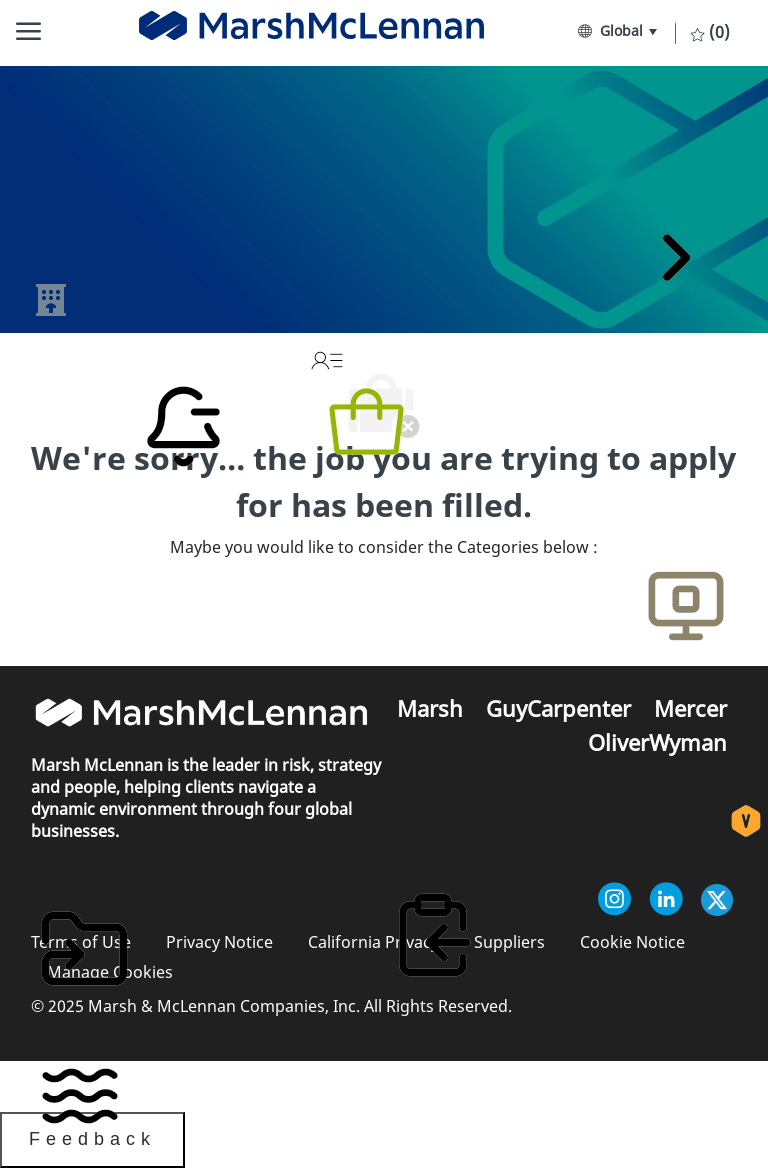 The height and width of the screenshot is (1168, 768). I want to click on go to the next item or page, so click(675, 257).